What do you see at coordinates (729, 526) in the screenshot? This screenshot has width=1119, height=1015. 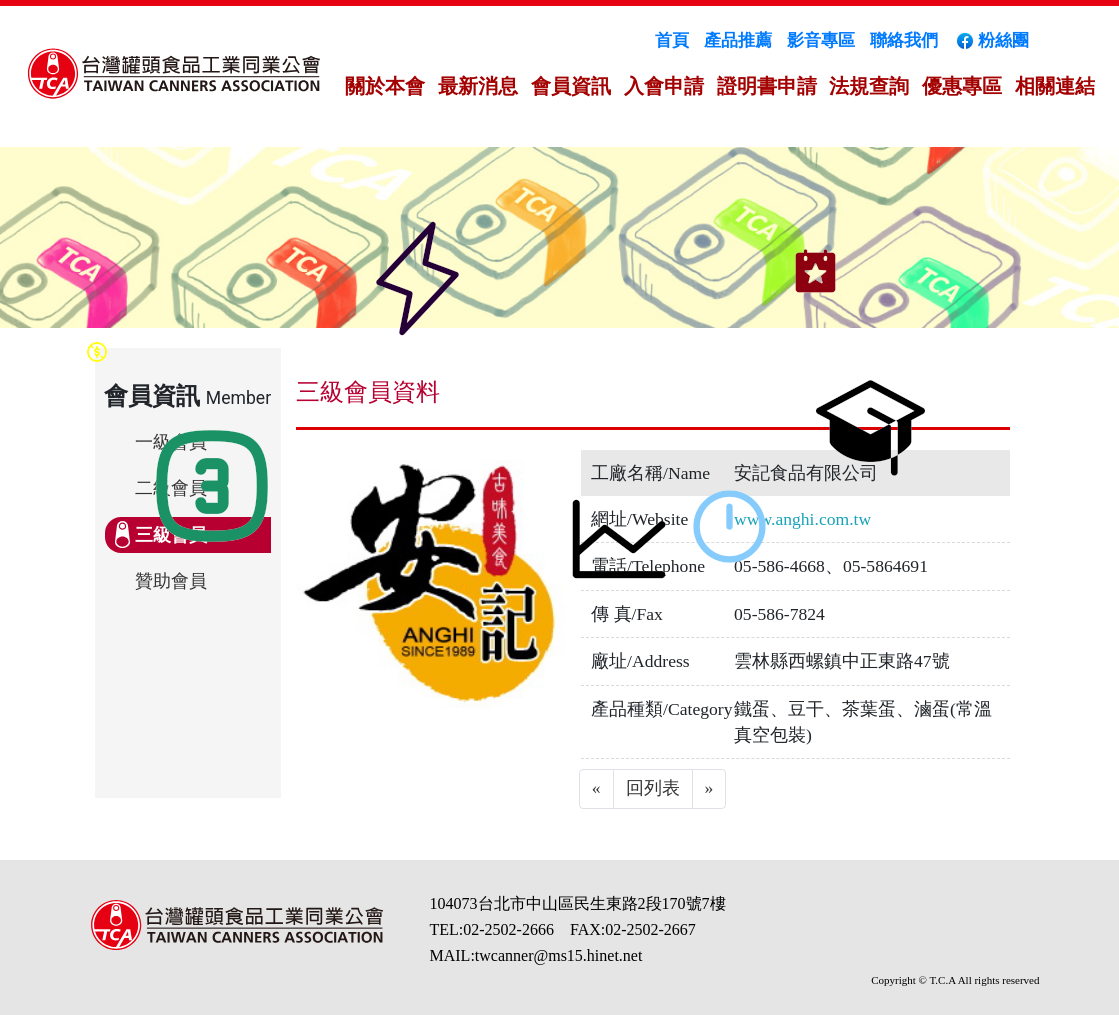 I see `indicates 12 o'clock or noon/midnight time` at bounding box center [729, 526].